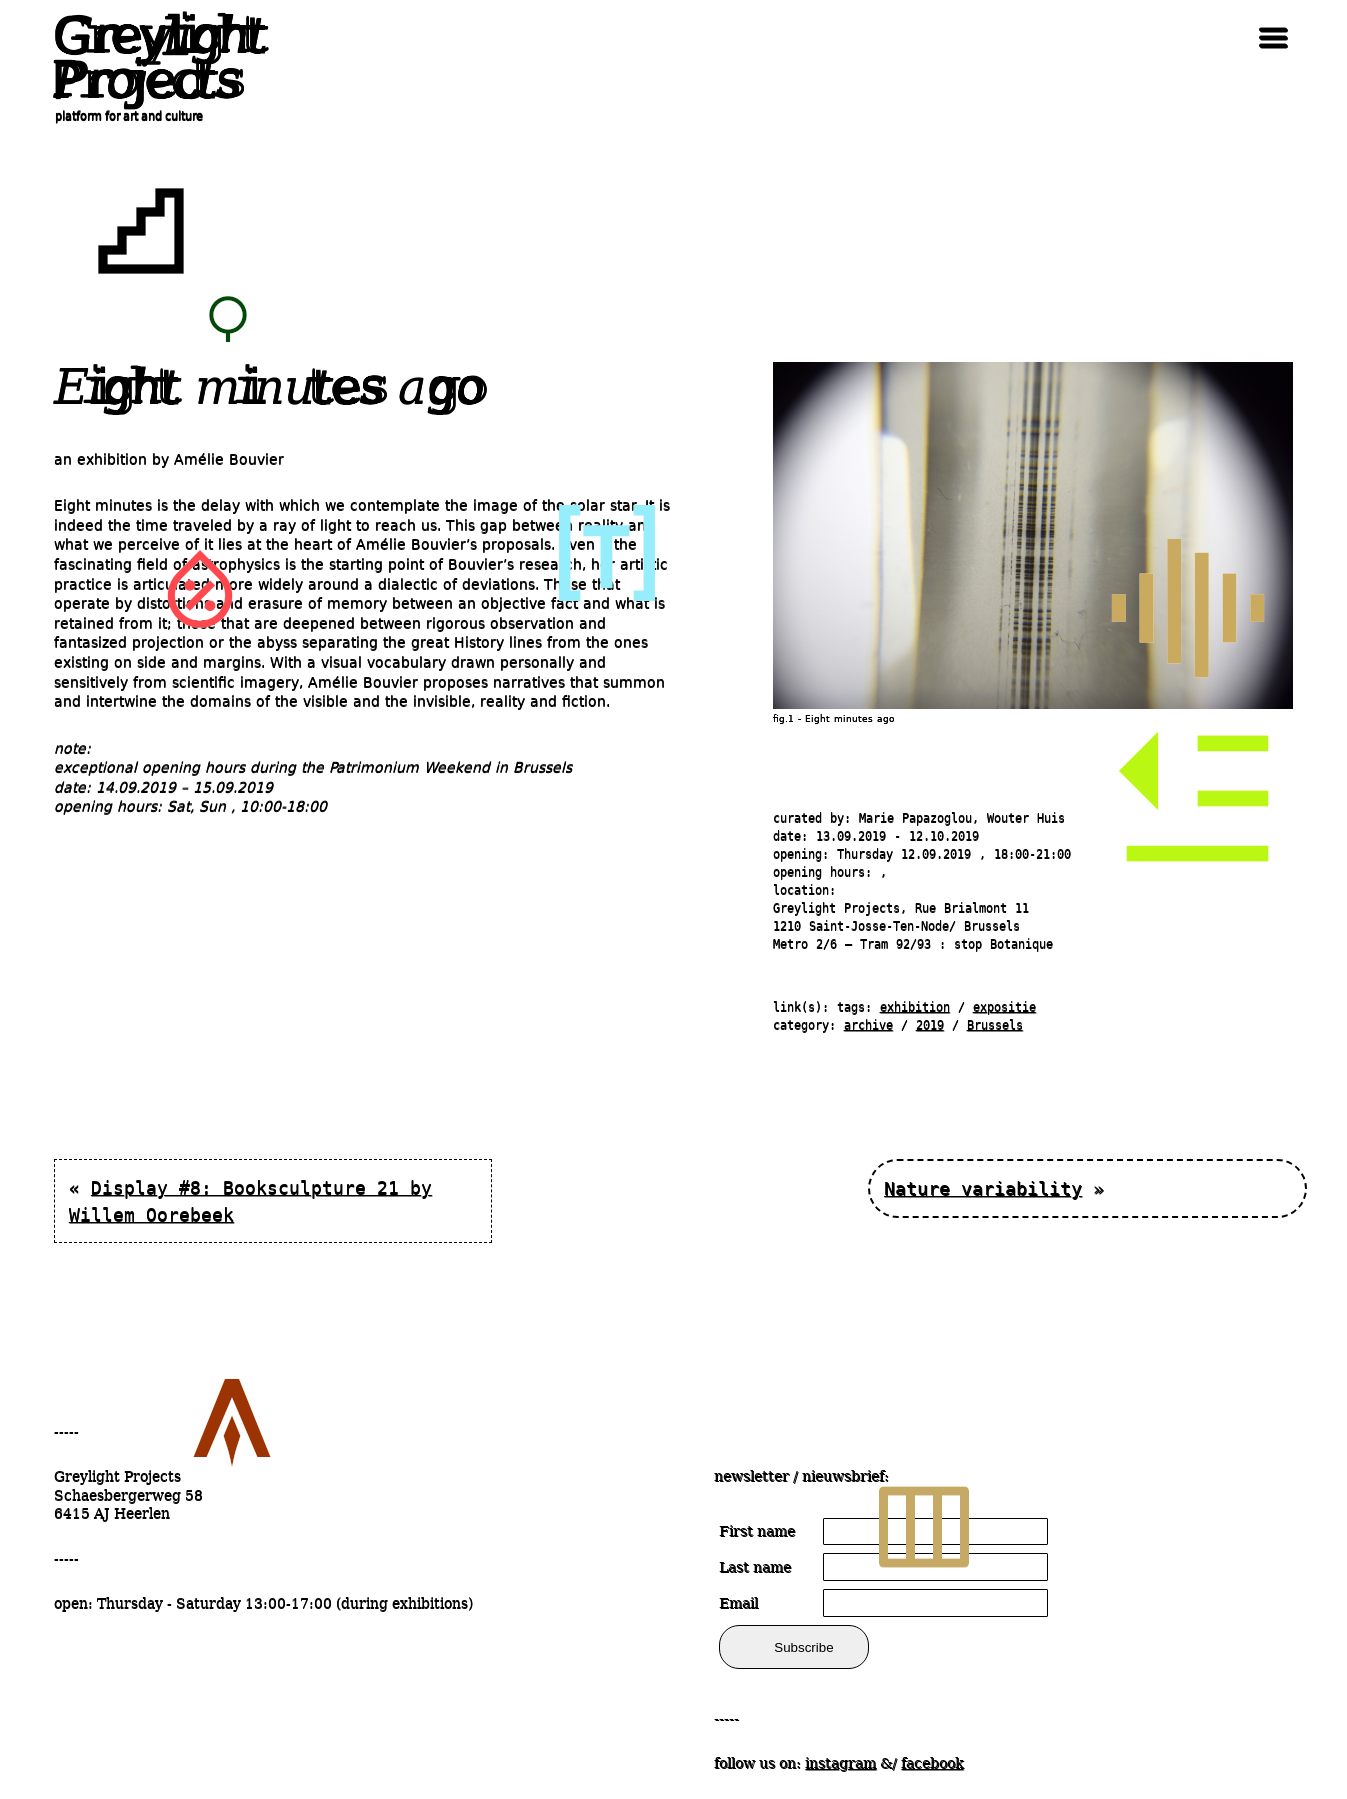 This screenshot has width=1347, height=1799. I want to click on indicates stairs or stairway access, so click(141, 231).